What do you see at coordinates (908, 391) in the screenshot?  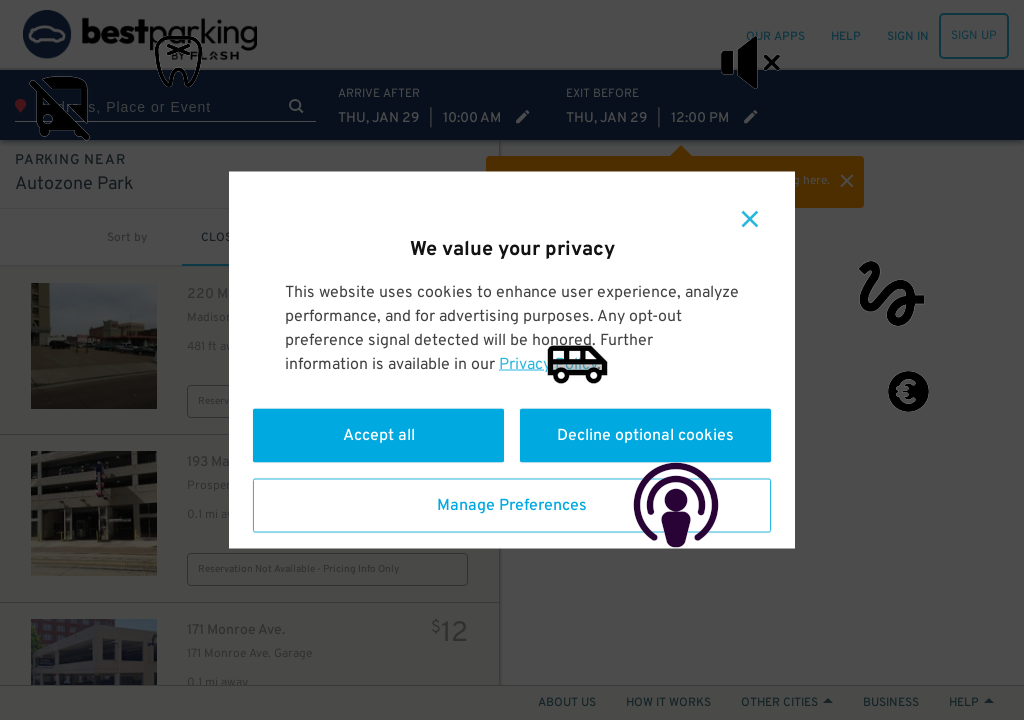 I see `view balance in euros` at bounding box center [908, 391].